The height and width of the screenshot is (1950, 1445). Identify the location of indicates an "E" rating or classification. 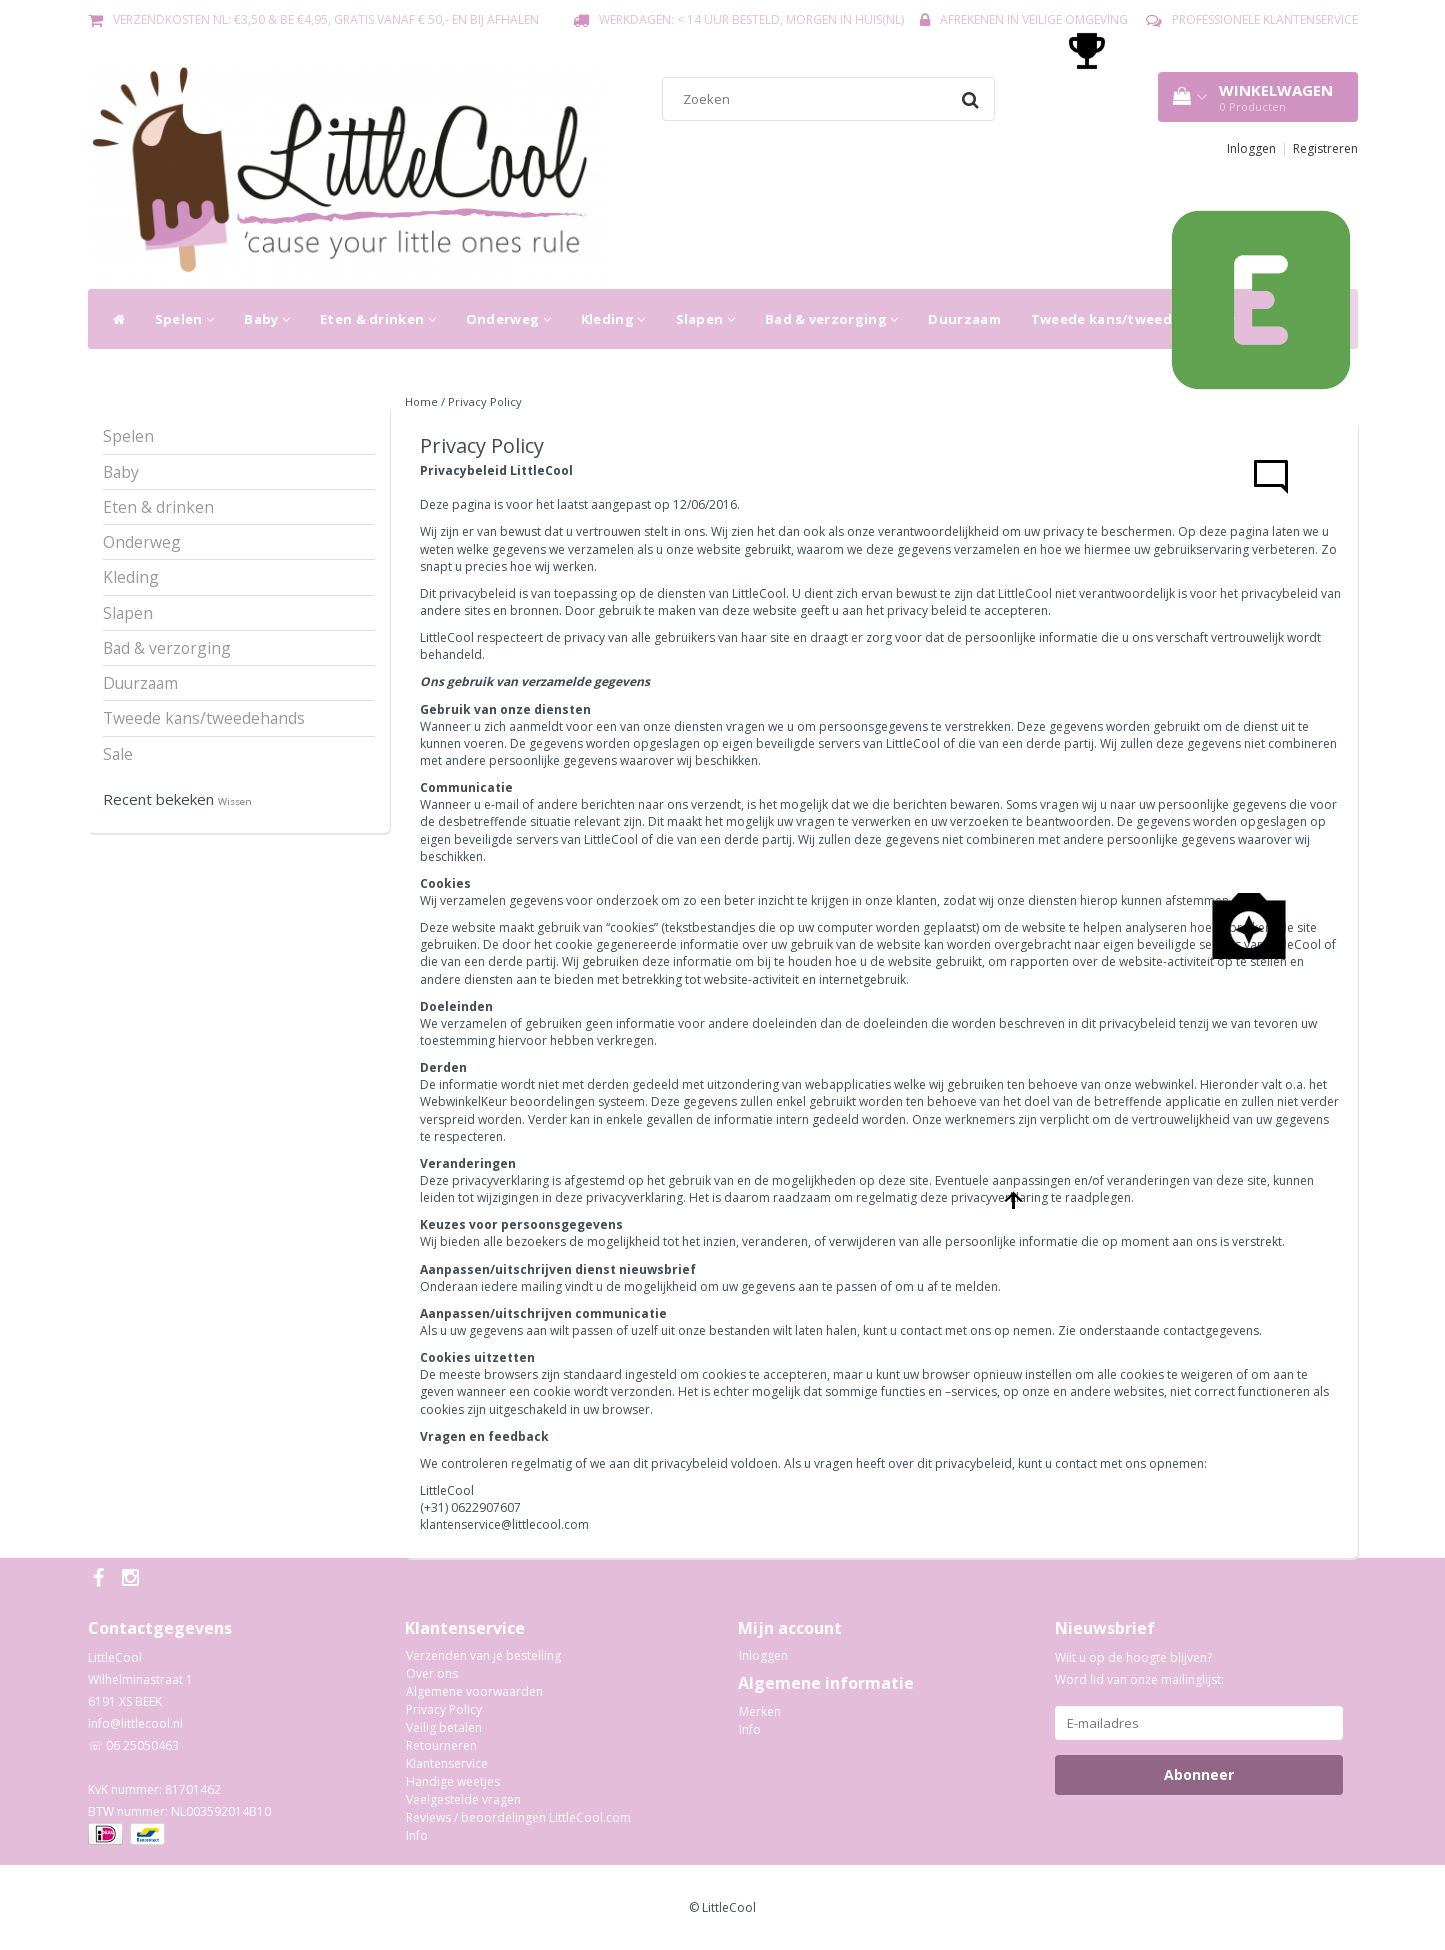
(1261, 300).